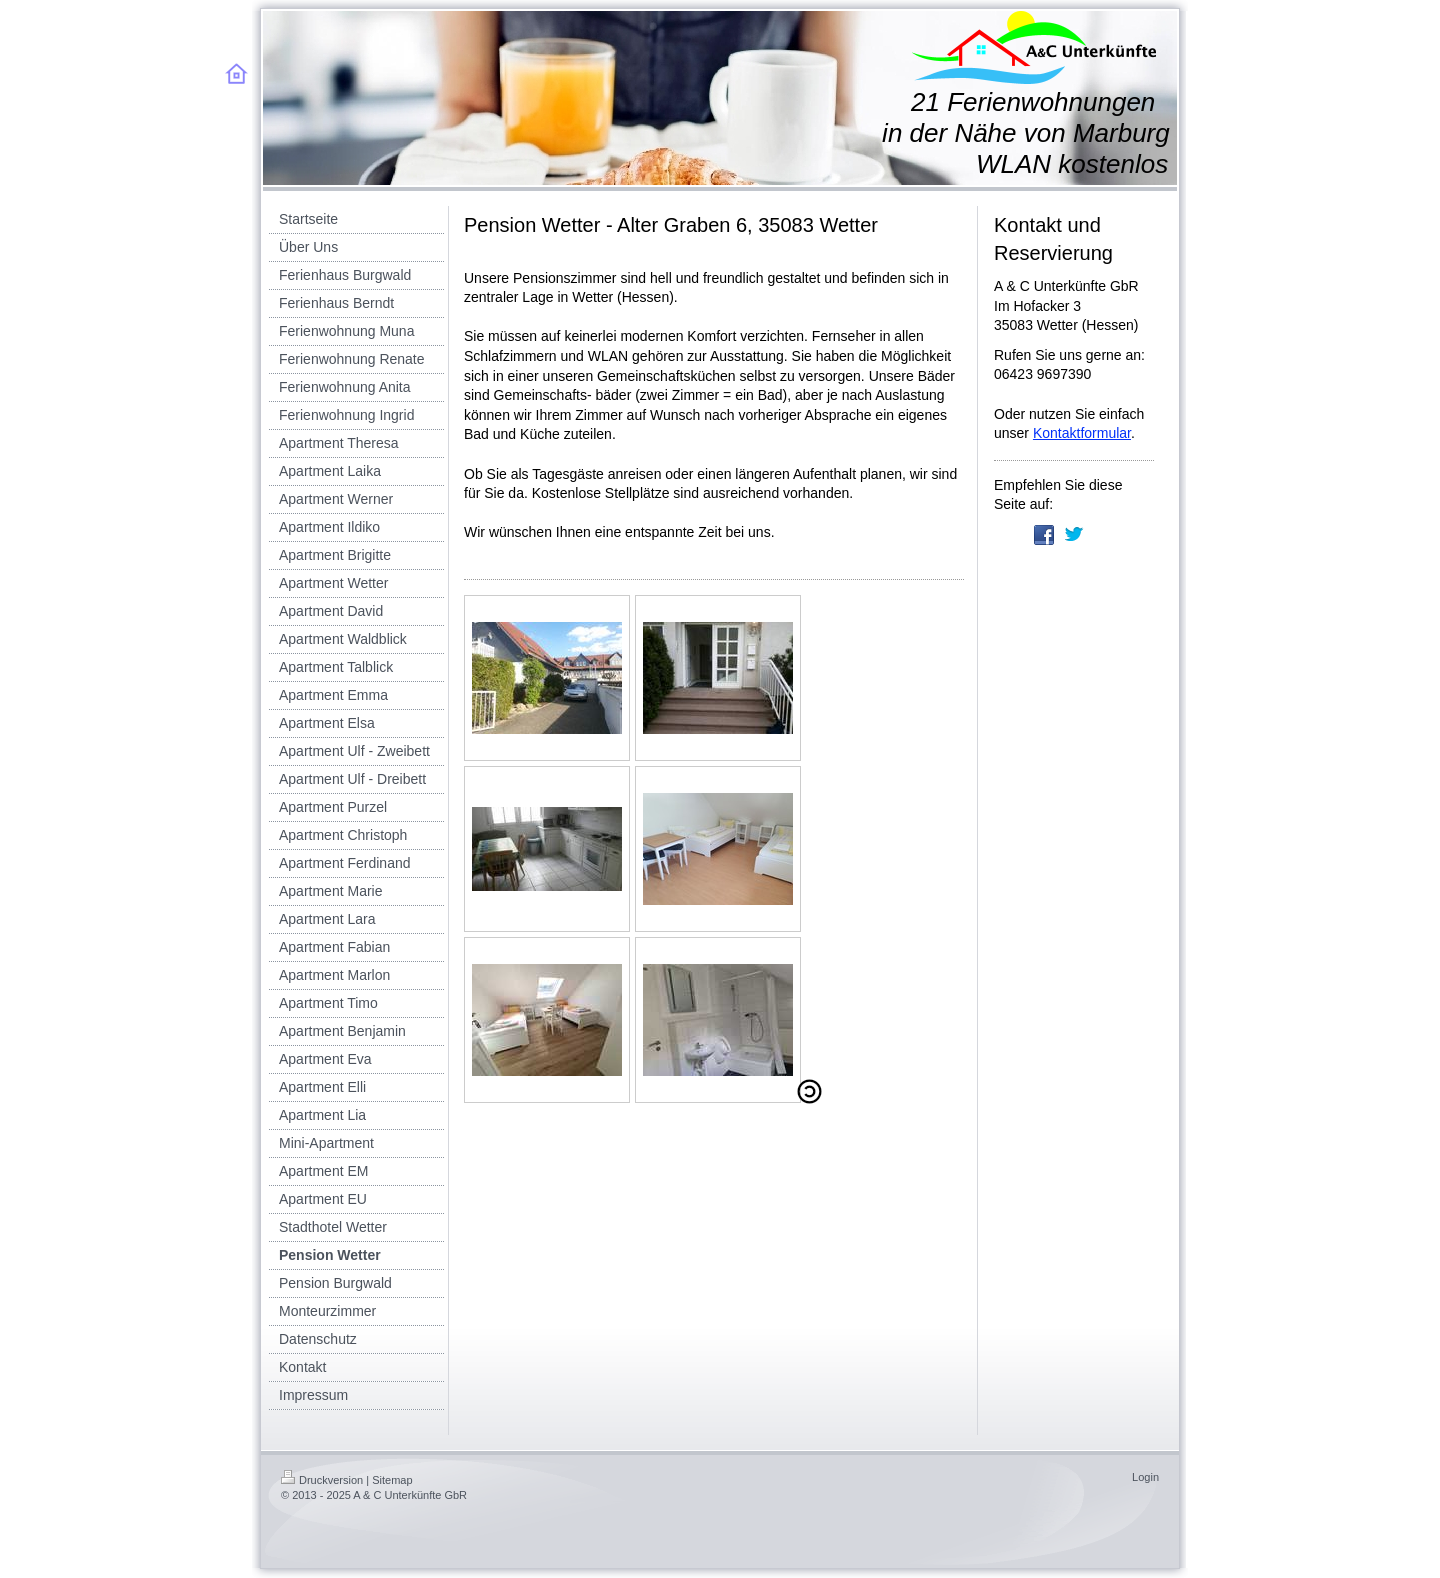 The width and height of the screenshot is (1440, 1578). What do you see at coordinates (236, 74) in the screenshot?
I see `navigate to home screen` at bounding box center [236, 74].